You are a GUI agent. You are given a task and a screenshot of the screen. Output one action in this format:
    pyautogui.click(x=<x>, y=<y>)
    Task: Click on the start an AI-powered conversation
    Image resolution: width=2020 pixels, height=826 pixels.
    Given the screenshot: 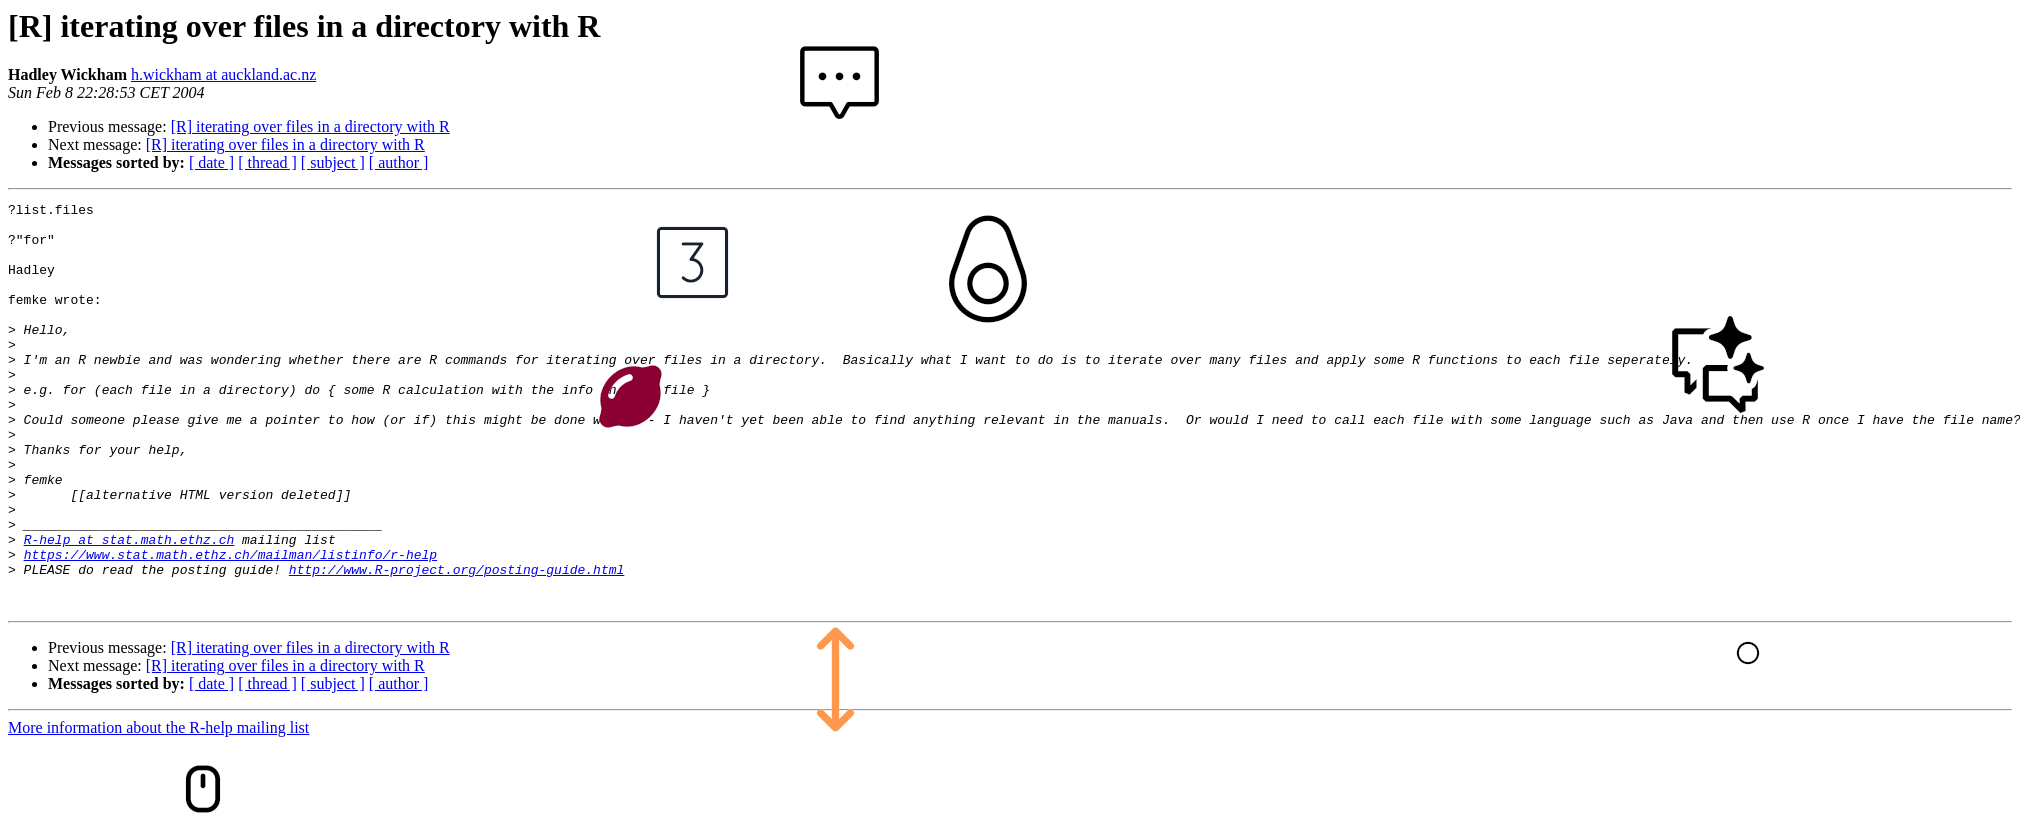 What is the action you would take?
    pyautogui.click(x=1715, y=365)
    